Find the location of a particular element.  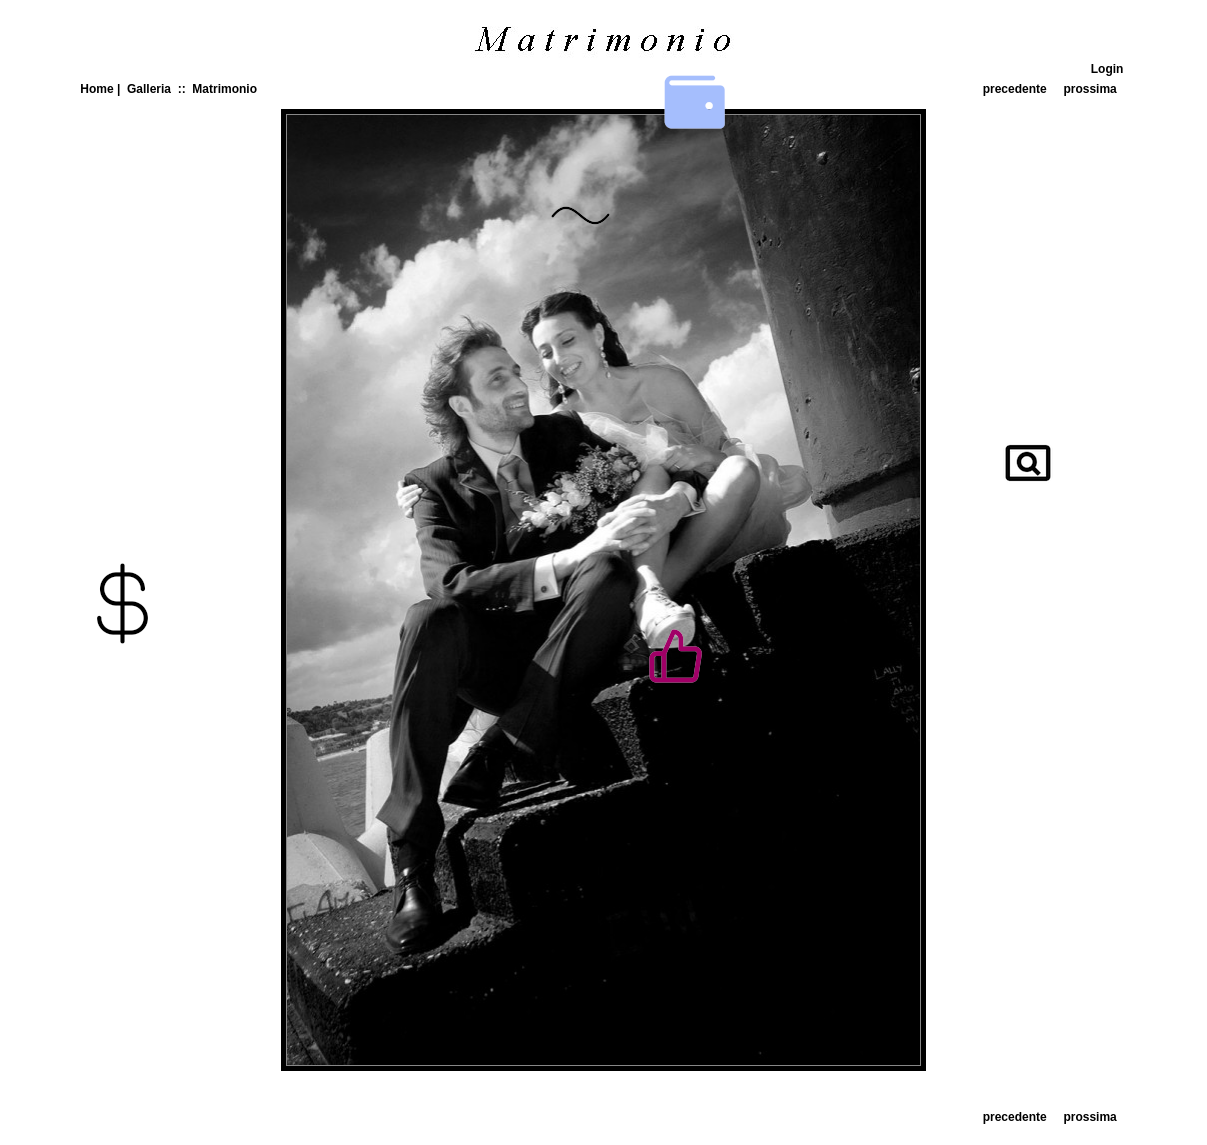

access your wallet or payment methods is located at coordinates (693, 104).